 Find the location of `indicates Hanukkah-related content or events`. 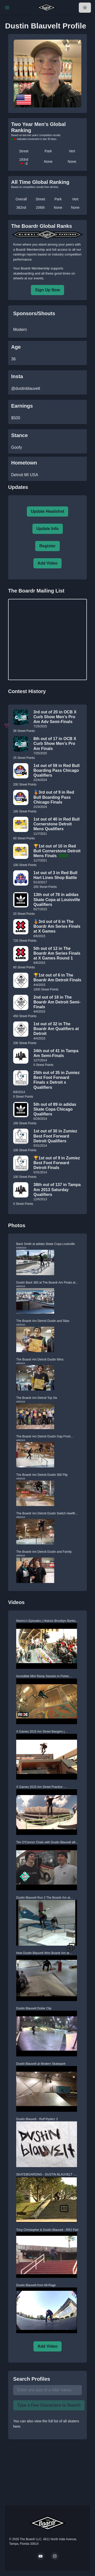

indicates Hanukkah-related content or events is located at coordinates (7, 726).